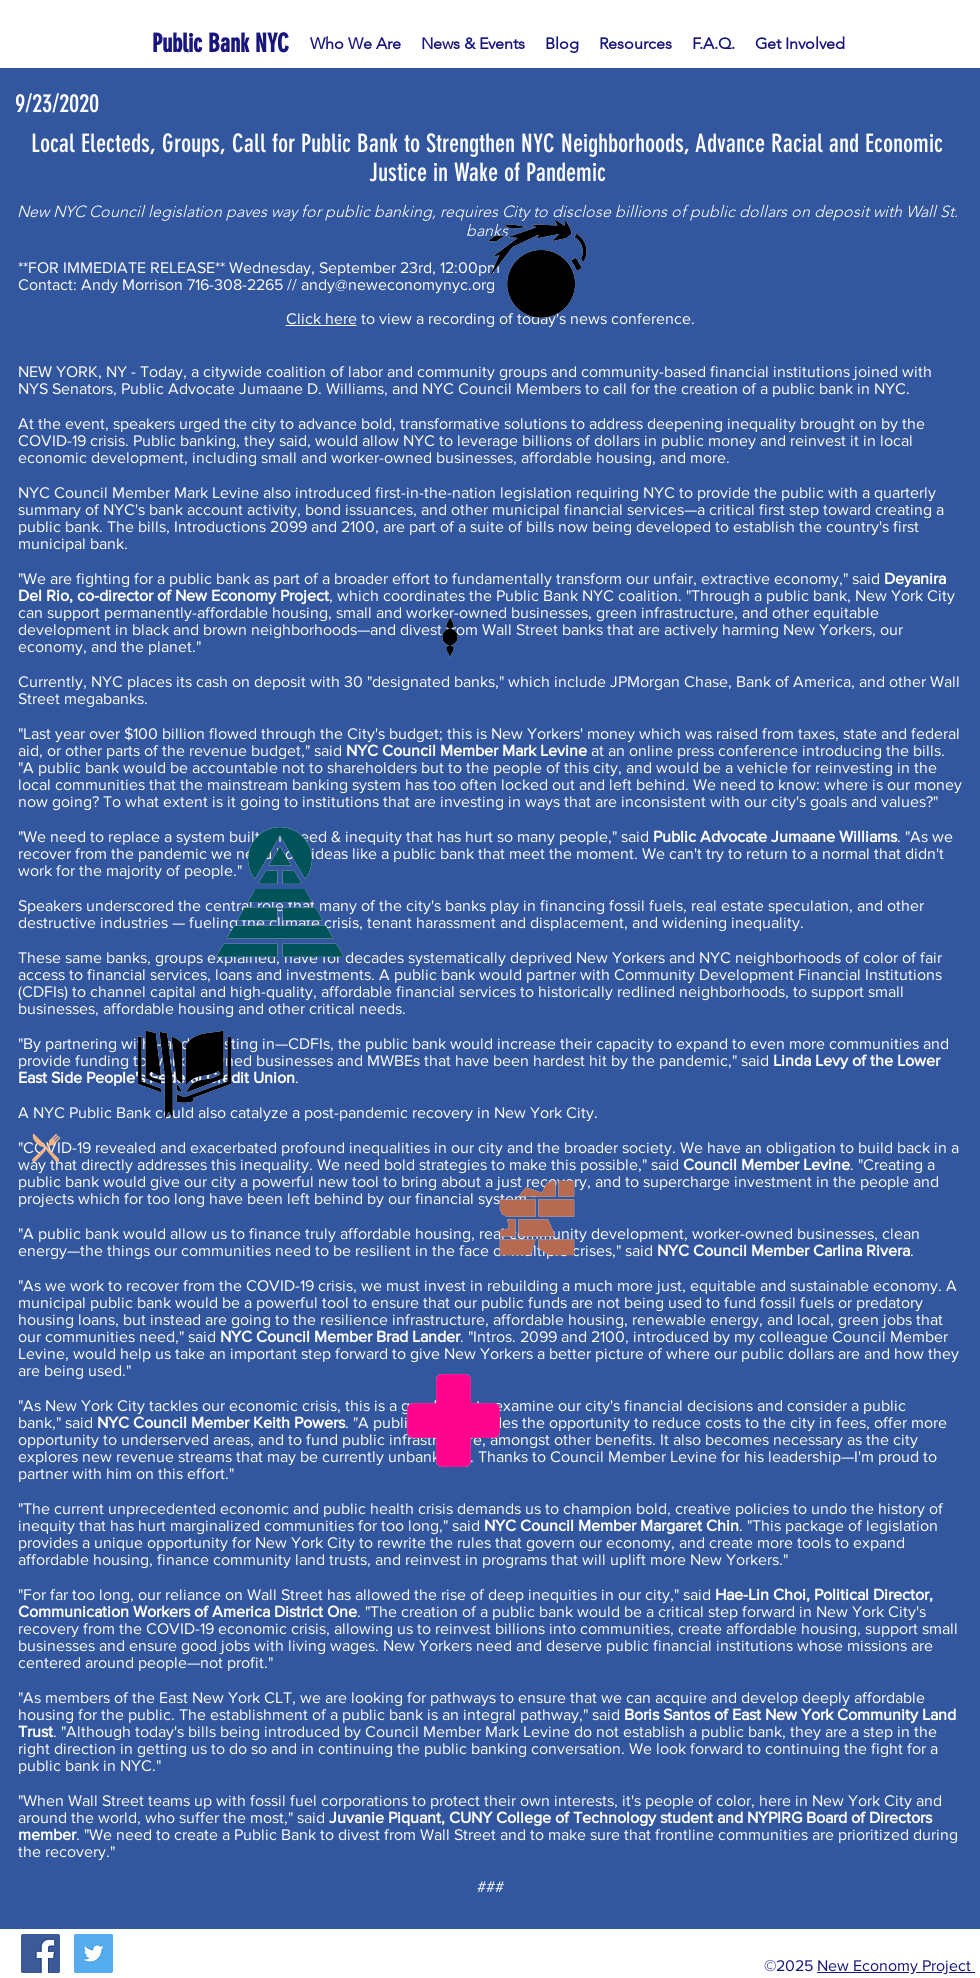 The height and width of the screenshot is (1978, 980). I want to click on save current page as a bookmark, so click(184, 1072).